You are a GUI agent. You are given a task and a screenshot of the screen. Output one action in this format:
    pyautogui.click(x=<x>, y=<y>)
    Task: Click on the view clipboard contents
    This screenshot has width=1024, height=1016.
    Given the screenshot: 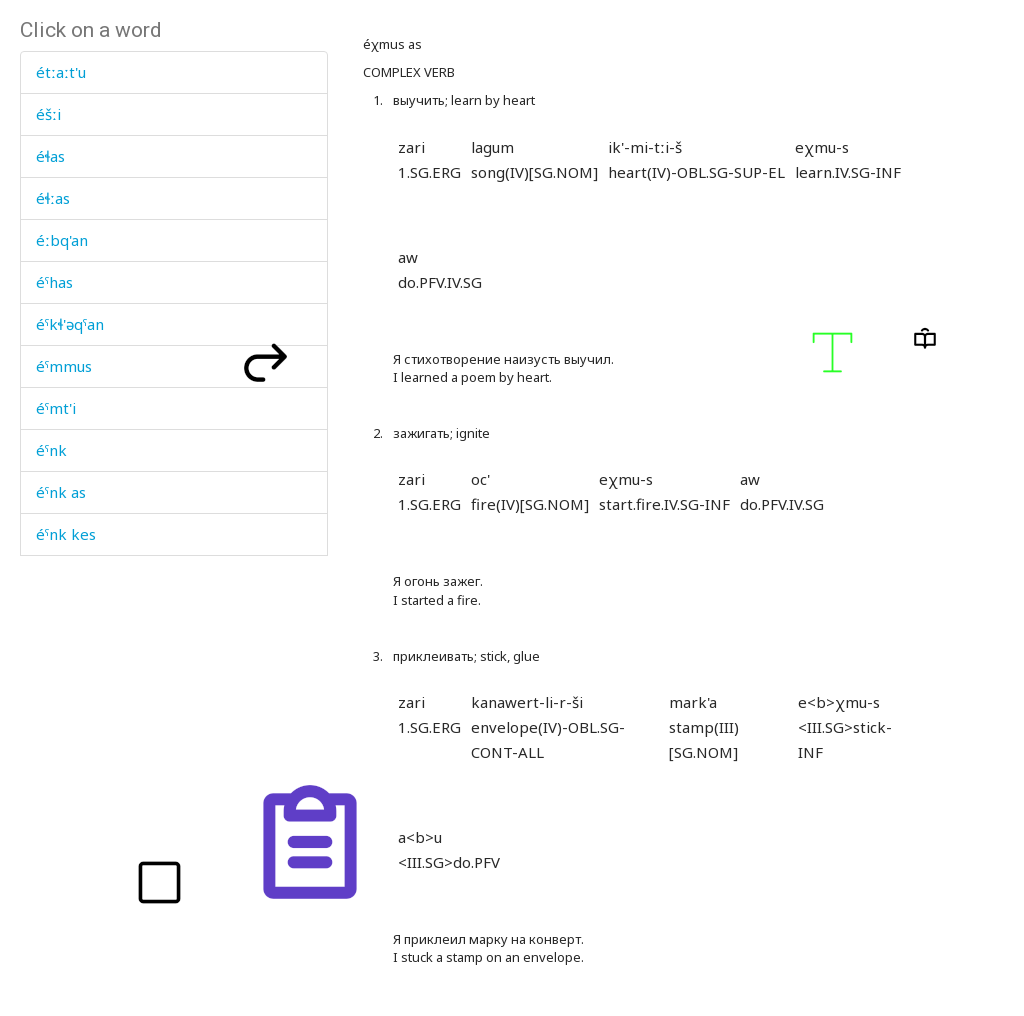 What is the action you would take?
    pyautogui.click(x=310, y=844)
    